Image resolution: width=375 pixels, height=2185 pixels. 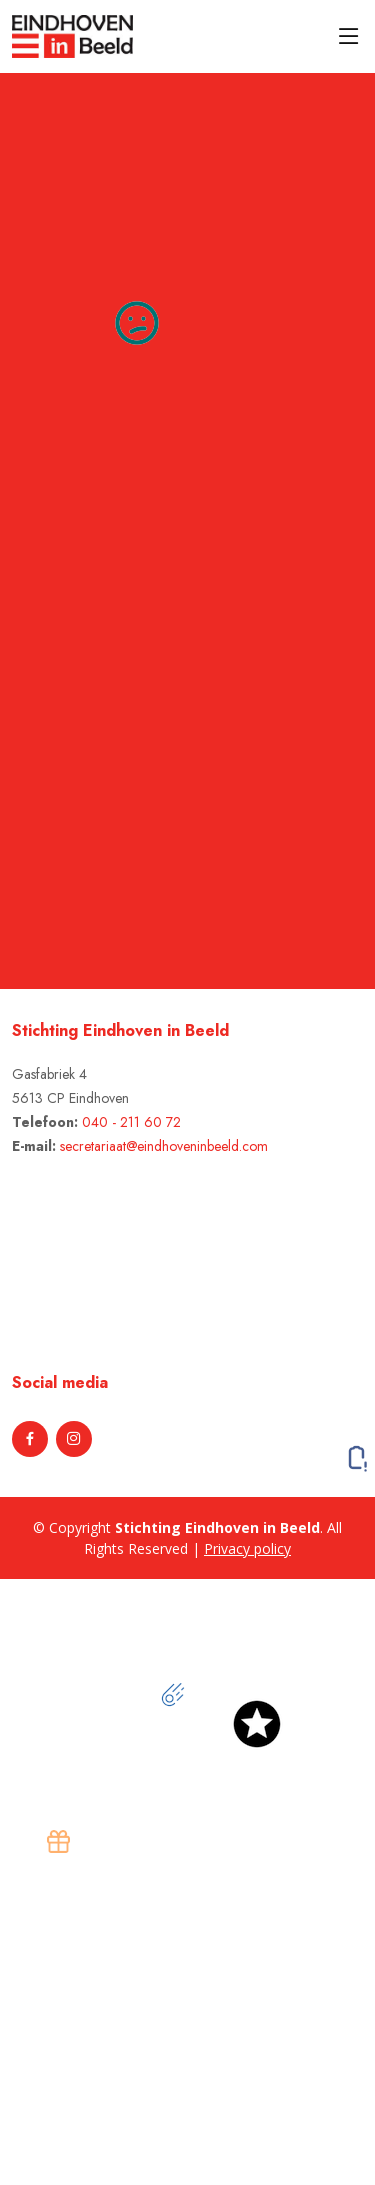 I want to click on indicates low battery warning, so click(x=356, y=1457).